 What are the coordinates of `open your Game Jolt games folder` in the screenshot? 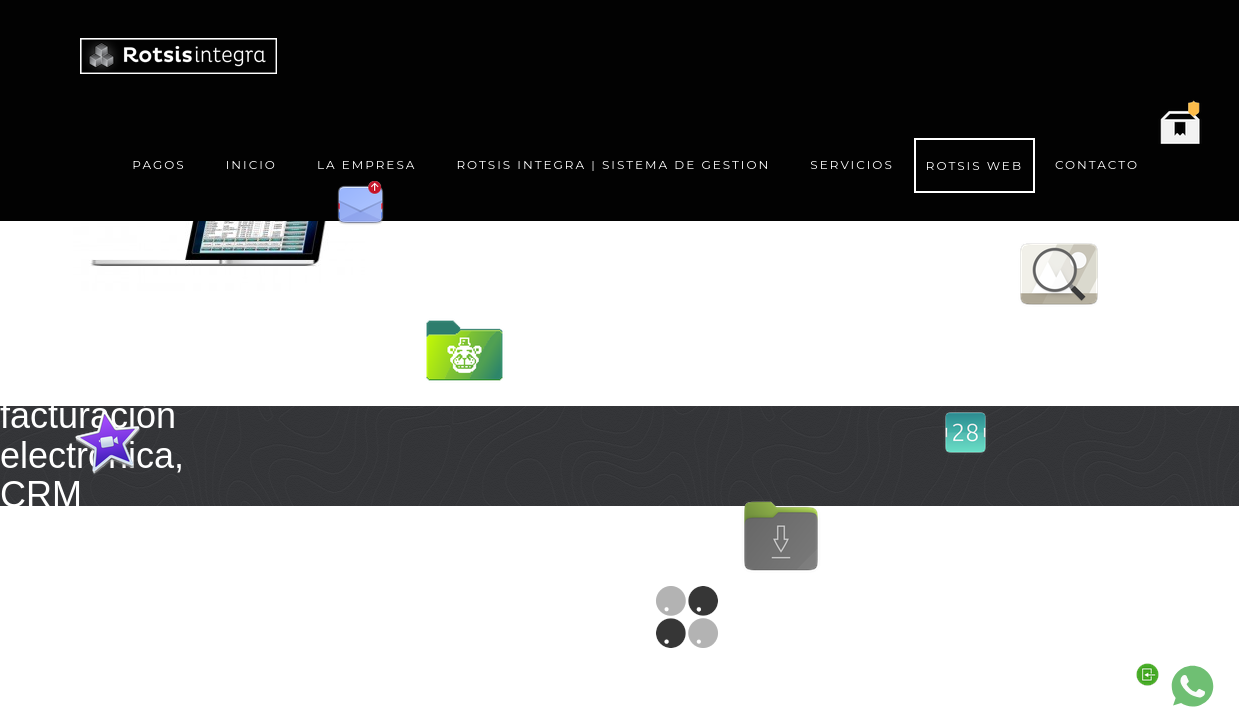 It's located at (464, 352).